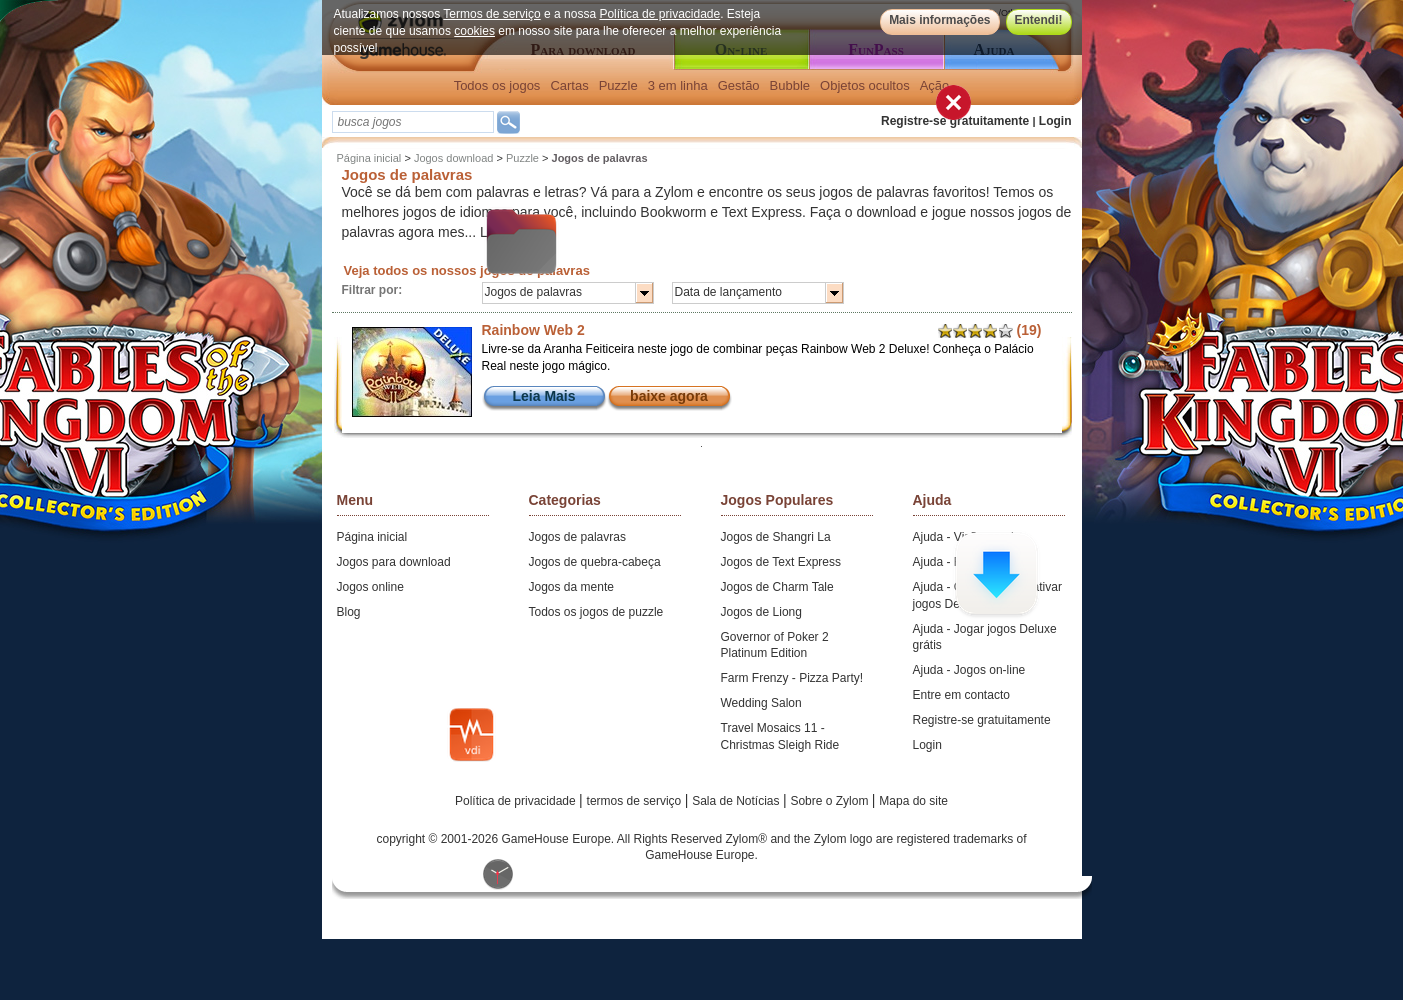 Image resolution: width=1403 pixels, height=1000 pixels. I want to click on open kget download manager, so click(996, 573).